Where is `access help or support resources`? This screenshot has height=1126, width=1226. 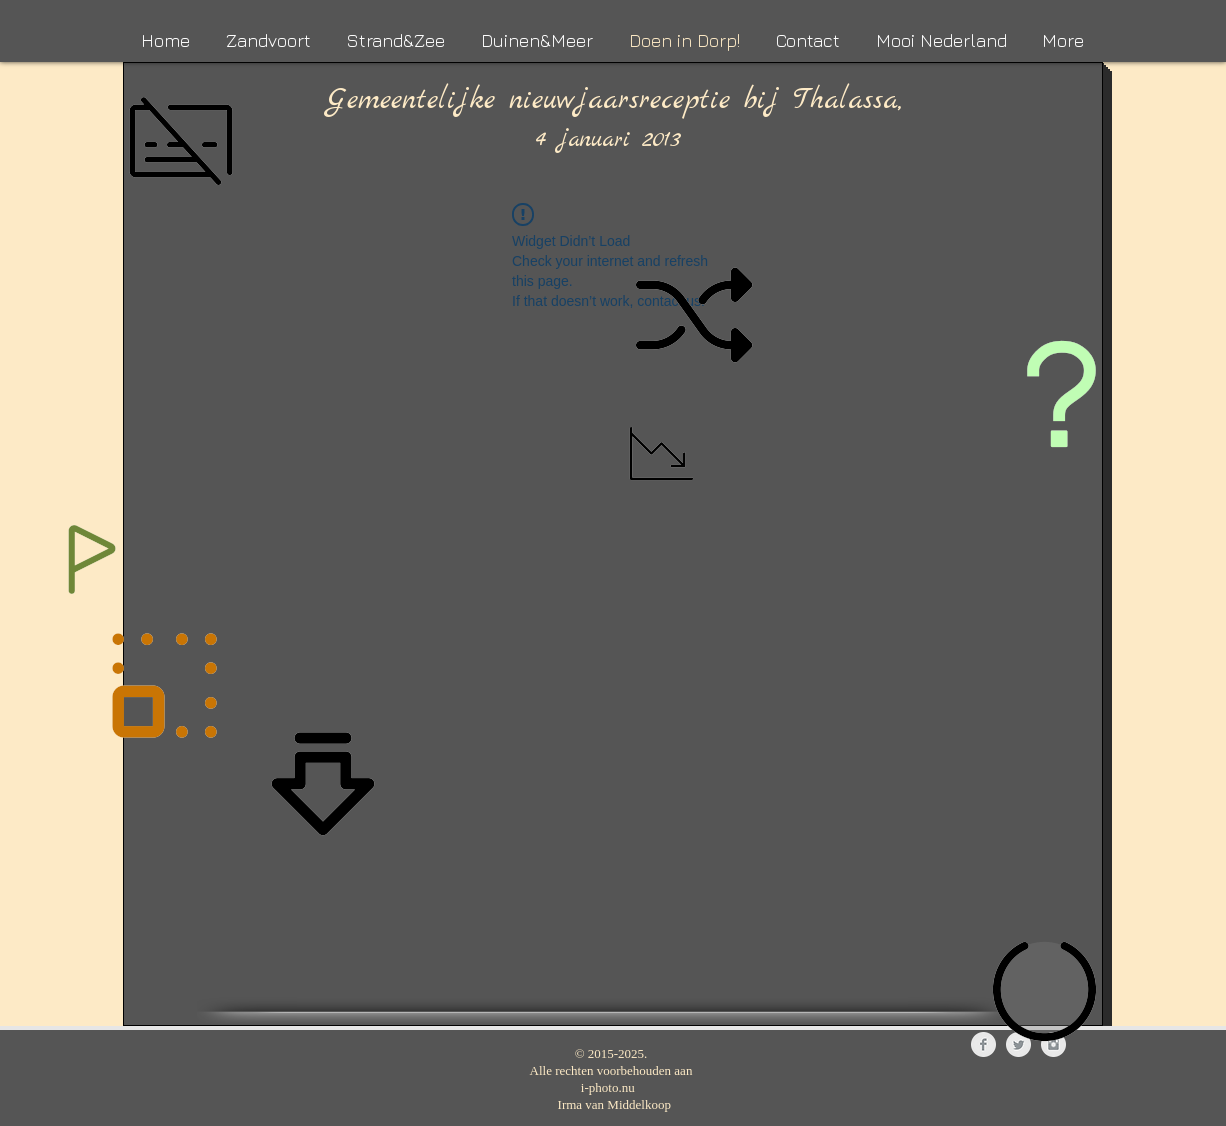 access help or support resources is located at coordinates (1061, 397).